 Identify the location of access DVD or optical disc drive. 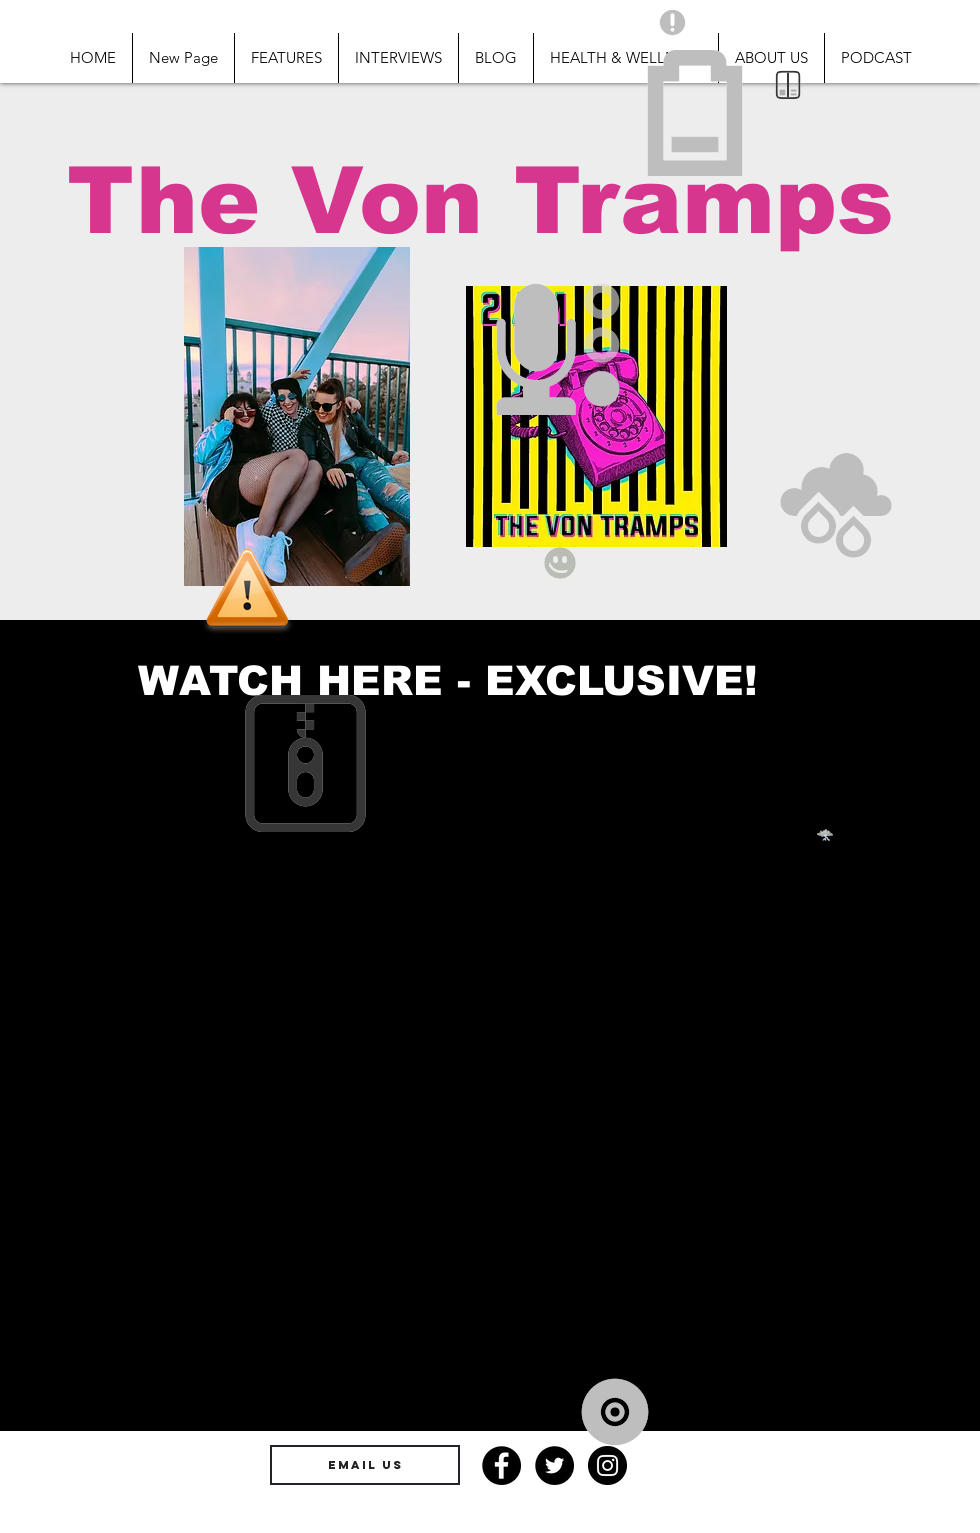
(615, 1412).